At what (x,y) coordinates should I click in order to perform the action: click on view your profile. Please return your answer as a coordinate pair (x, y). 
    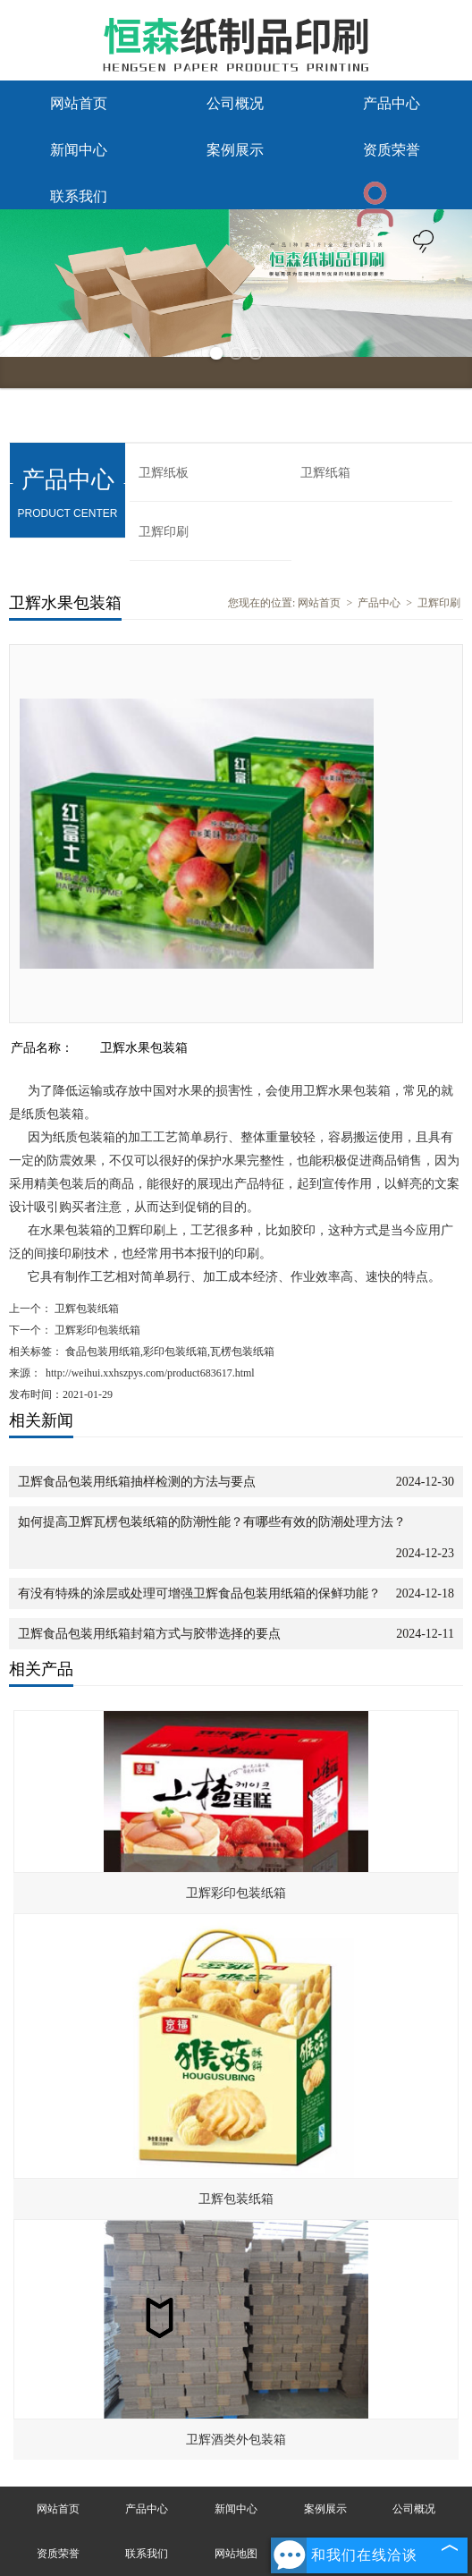
    Looking at the image, I should click on (375, 204).